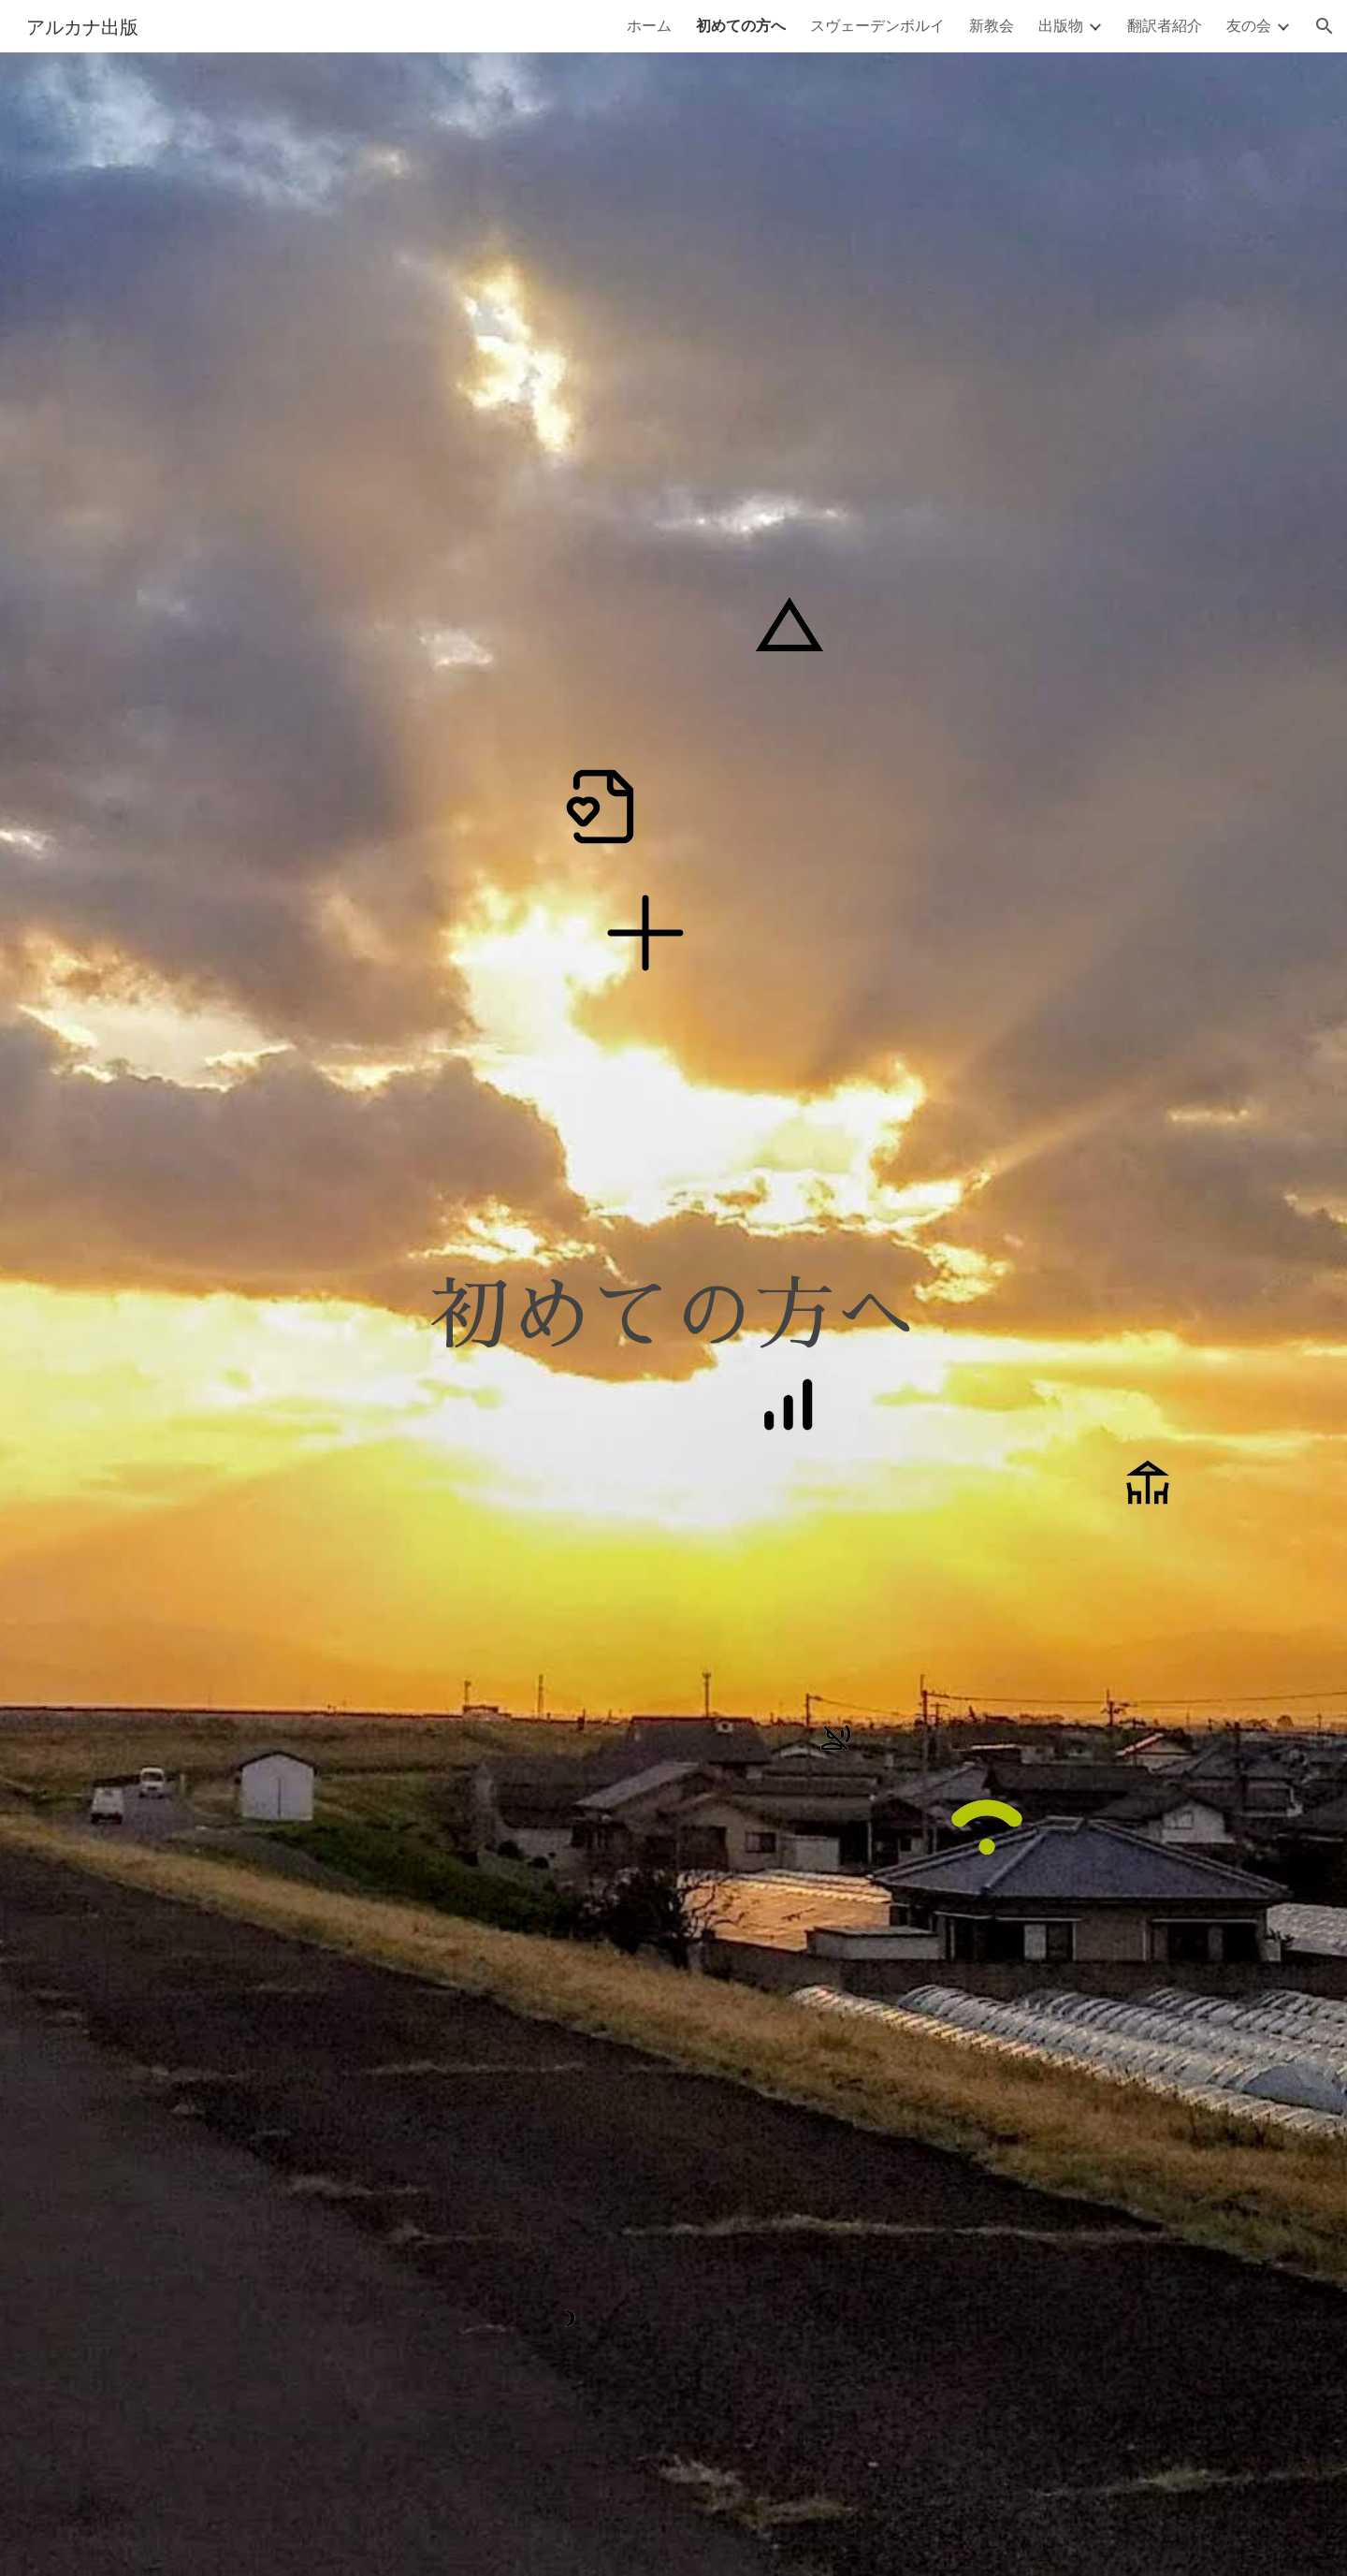 The image size is (1347, 2576). What do you see at coordinates (569, 2318) in the screenshot?
I see `toggle dark mode or night theme` at bounding box center [569, 2318].